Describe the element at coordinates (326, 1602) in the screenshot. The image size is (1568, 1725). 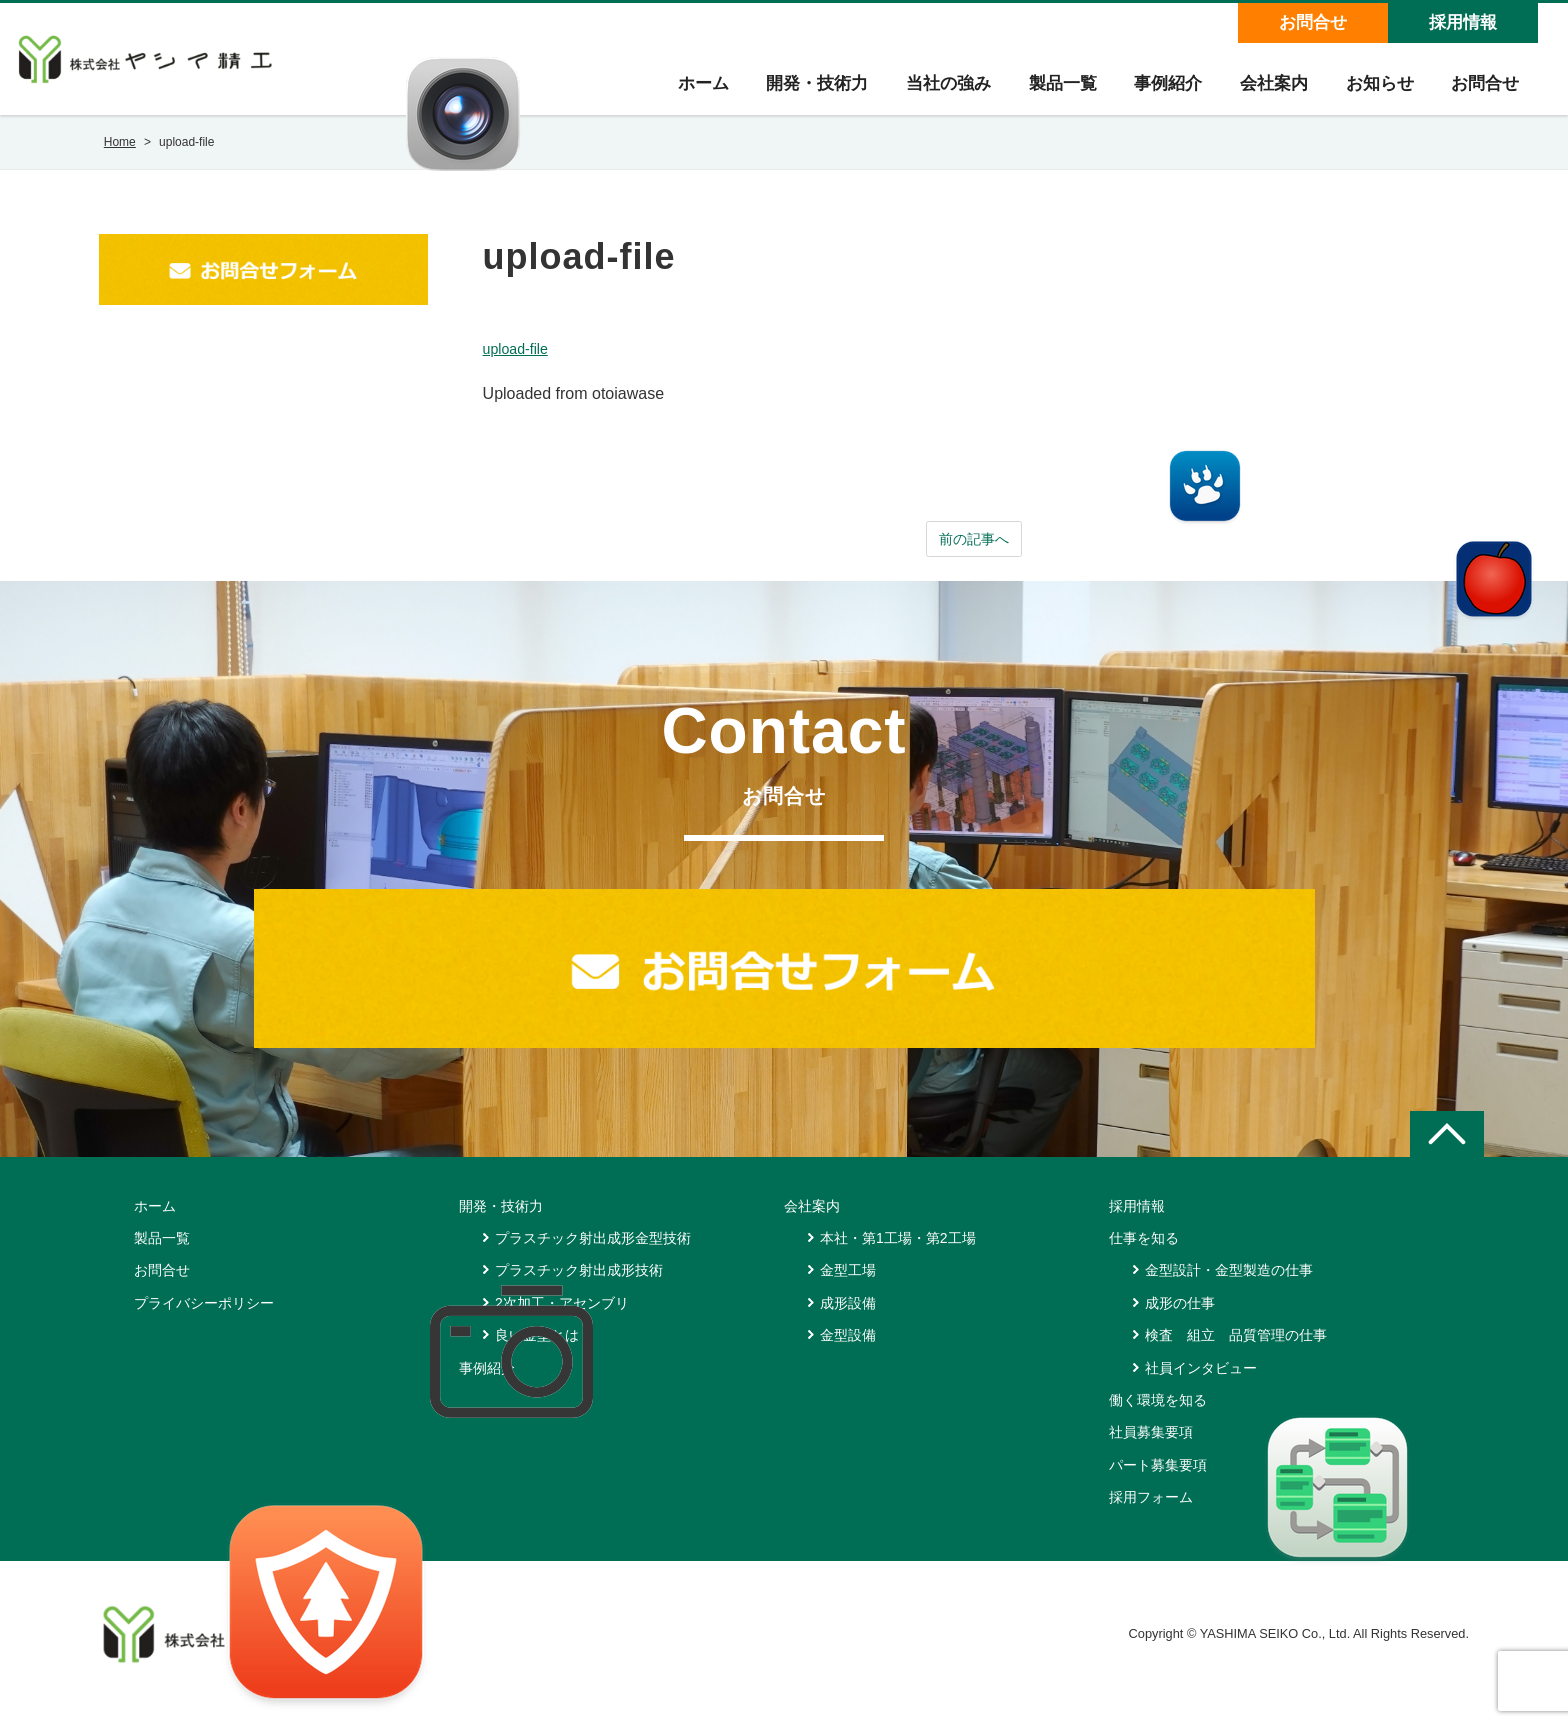
I see `open firewatch app` at that location.